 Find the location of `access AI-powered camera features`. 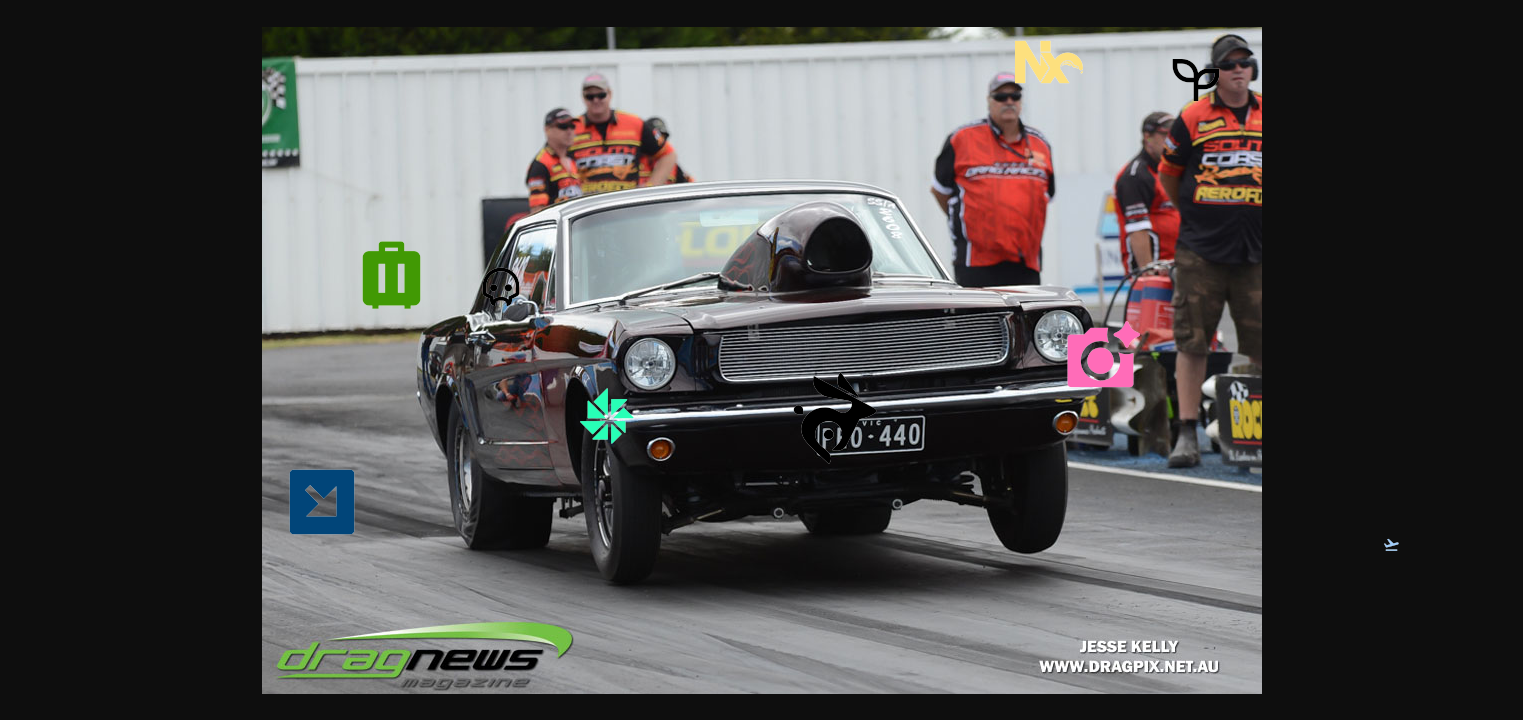

access AI-powered camera features is located at coordinates (1100, 357).